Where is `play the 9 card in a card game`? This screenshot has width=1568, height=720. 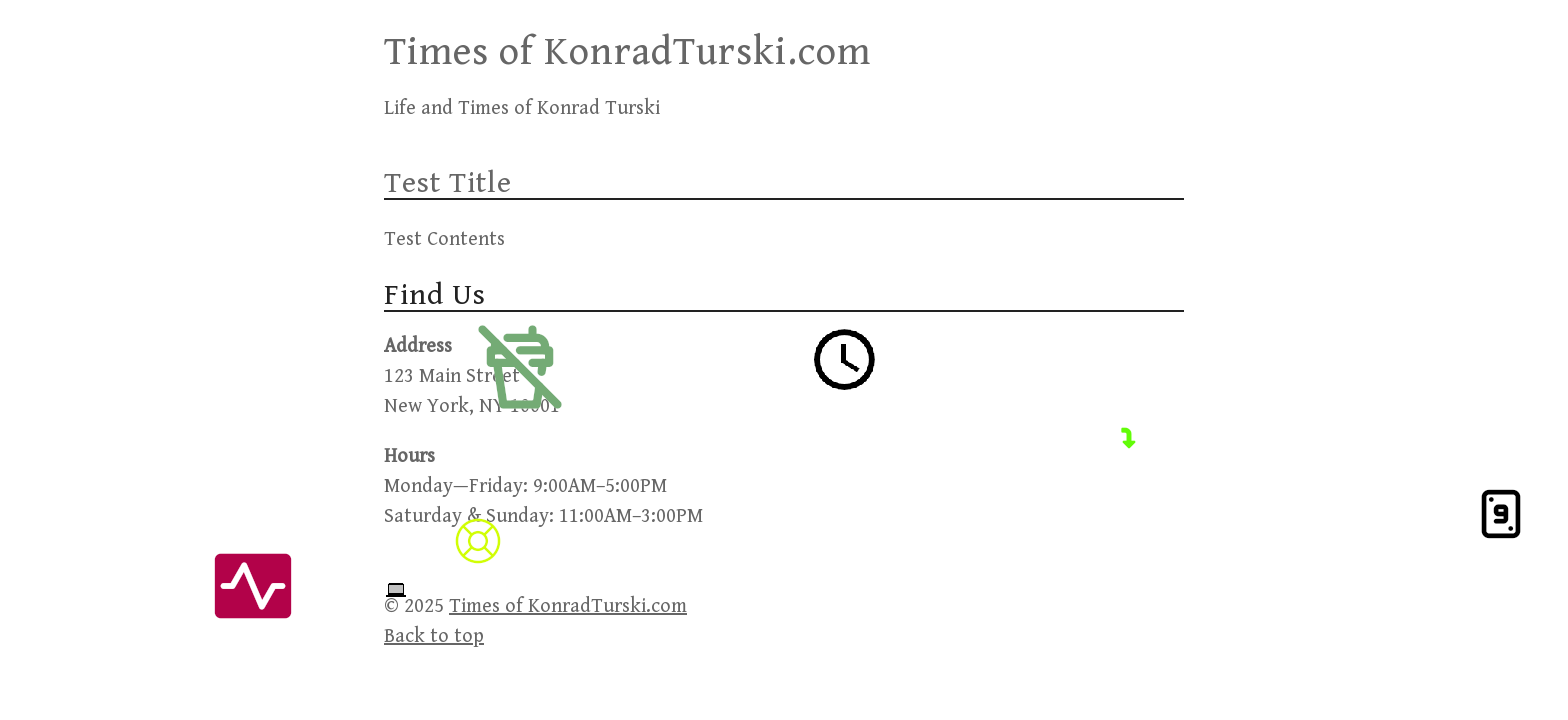 play the 9 card in a card game is located at coordinates (1501, 514).